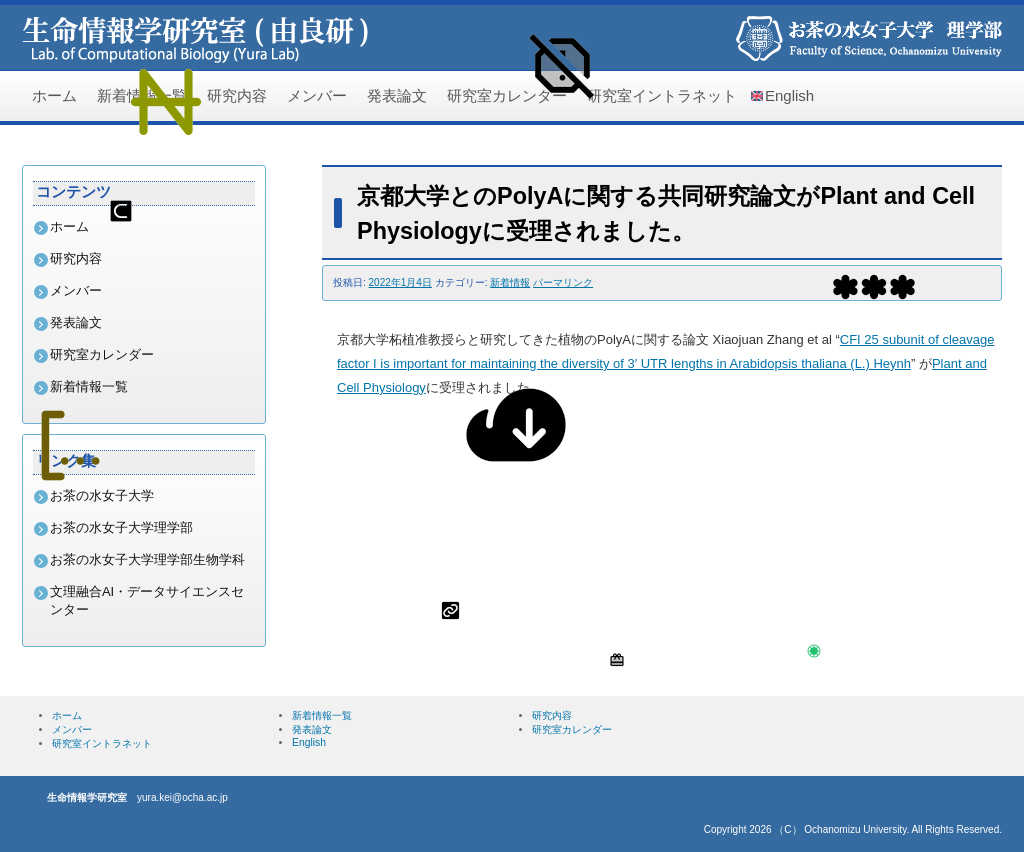  What do you see at coordinates (617, 660) in the screenshot?
I see `view or redeem a gift card` at bounding box center [617, 660].